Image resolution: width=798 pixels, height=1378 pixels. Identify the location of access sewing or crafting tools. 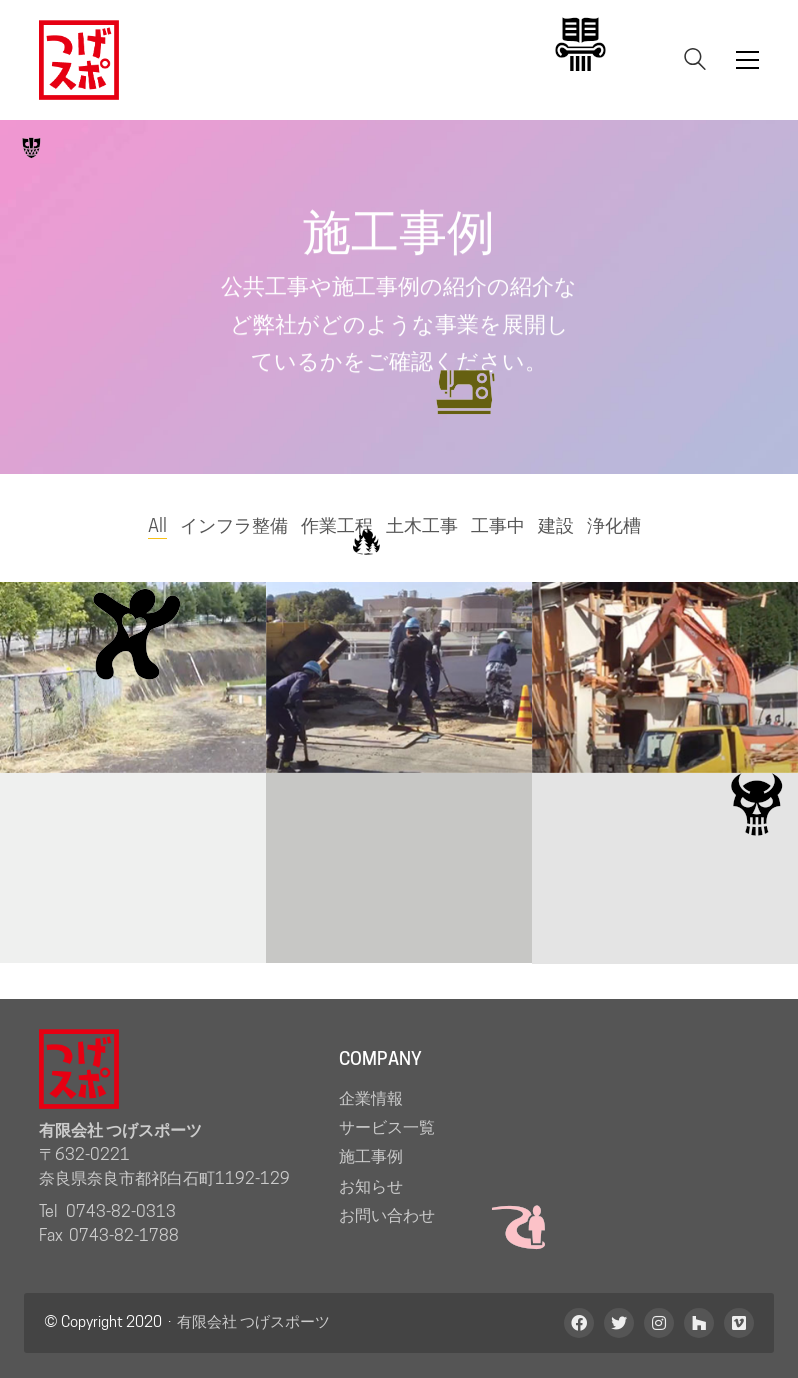
(465, 387).